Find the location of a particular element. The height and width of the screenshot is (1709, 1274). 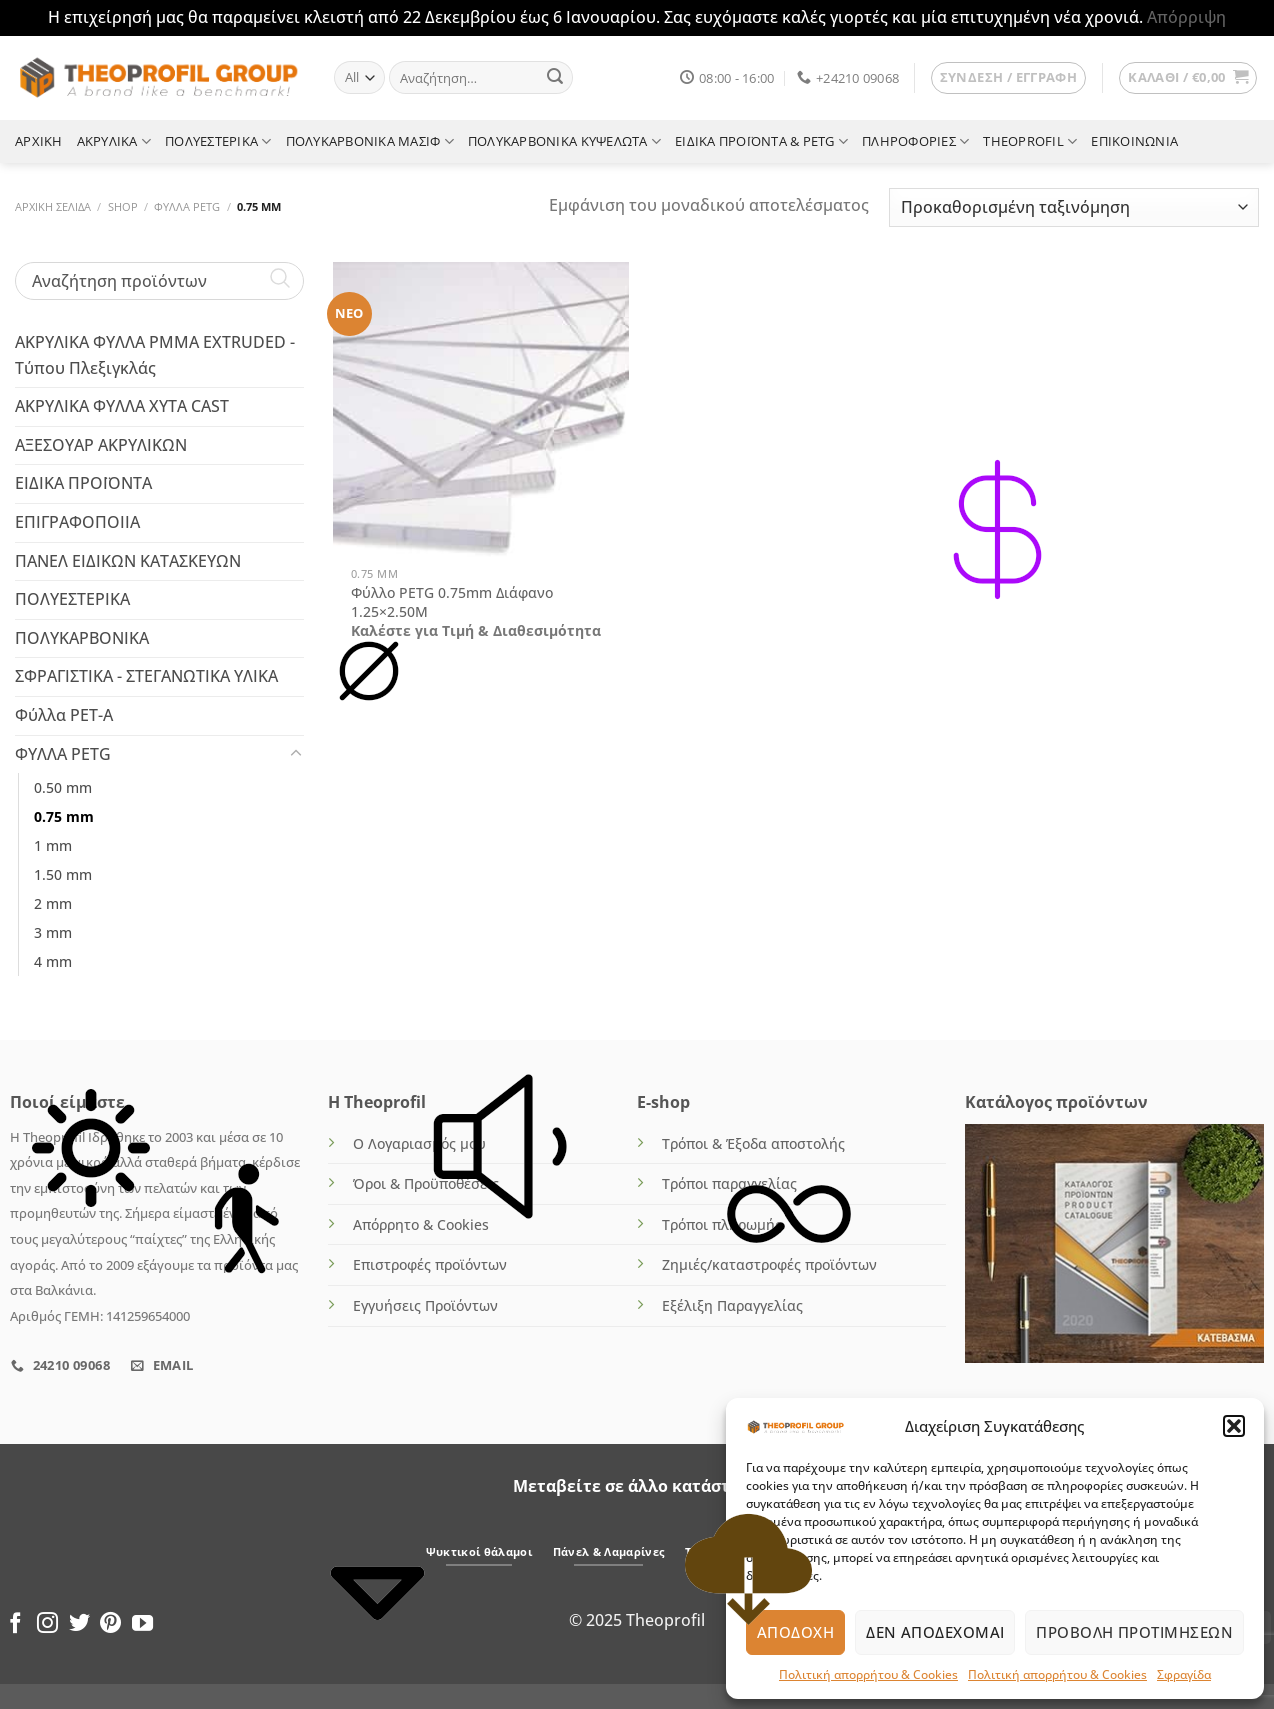

download file from cloud storage is located at coordinates (748, 1569).